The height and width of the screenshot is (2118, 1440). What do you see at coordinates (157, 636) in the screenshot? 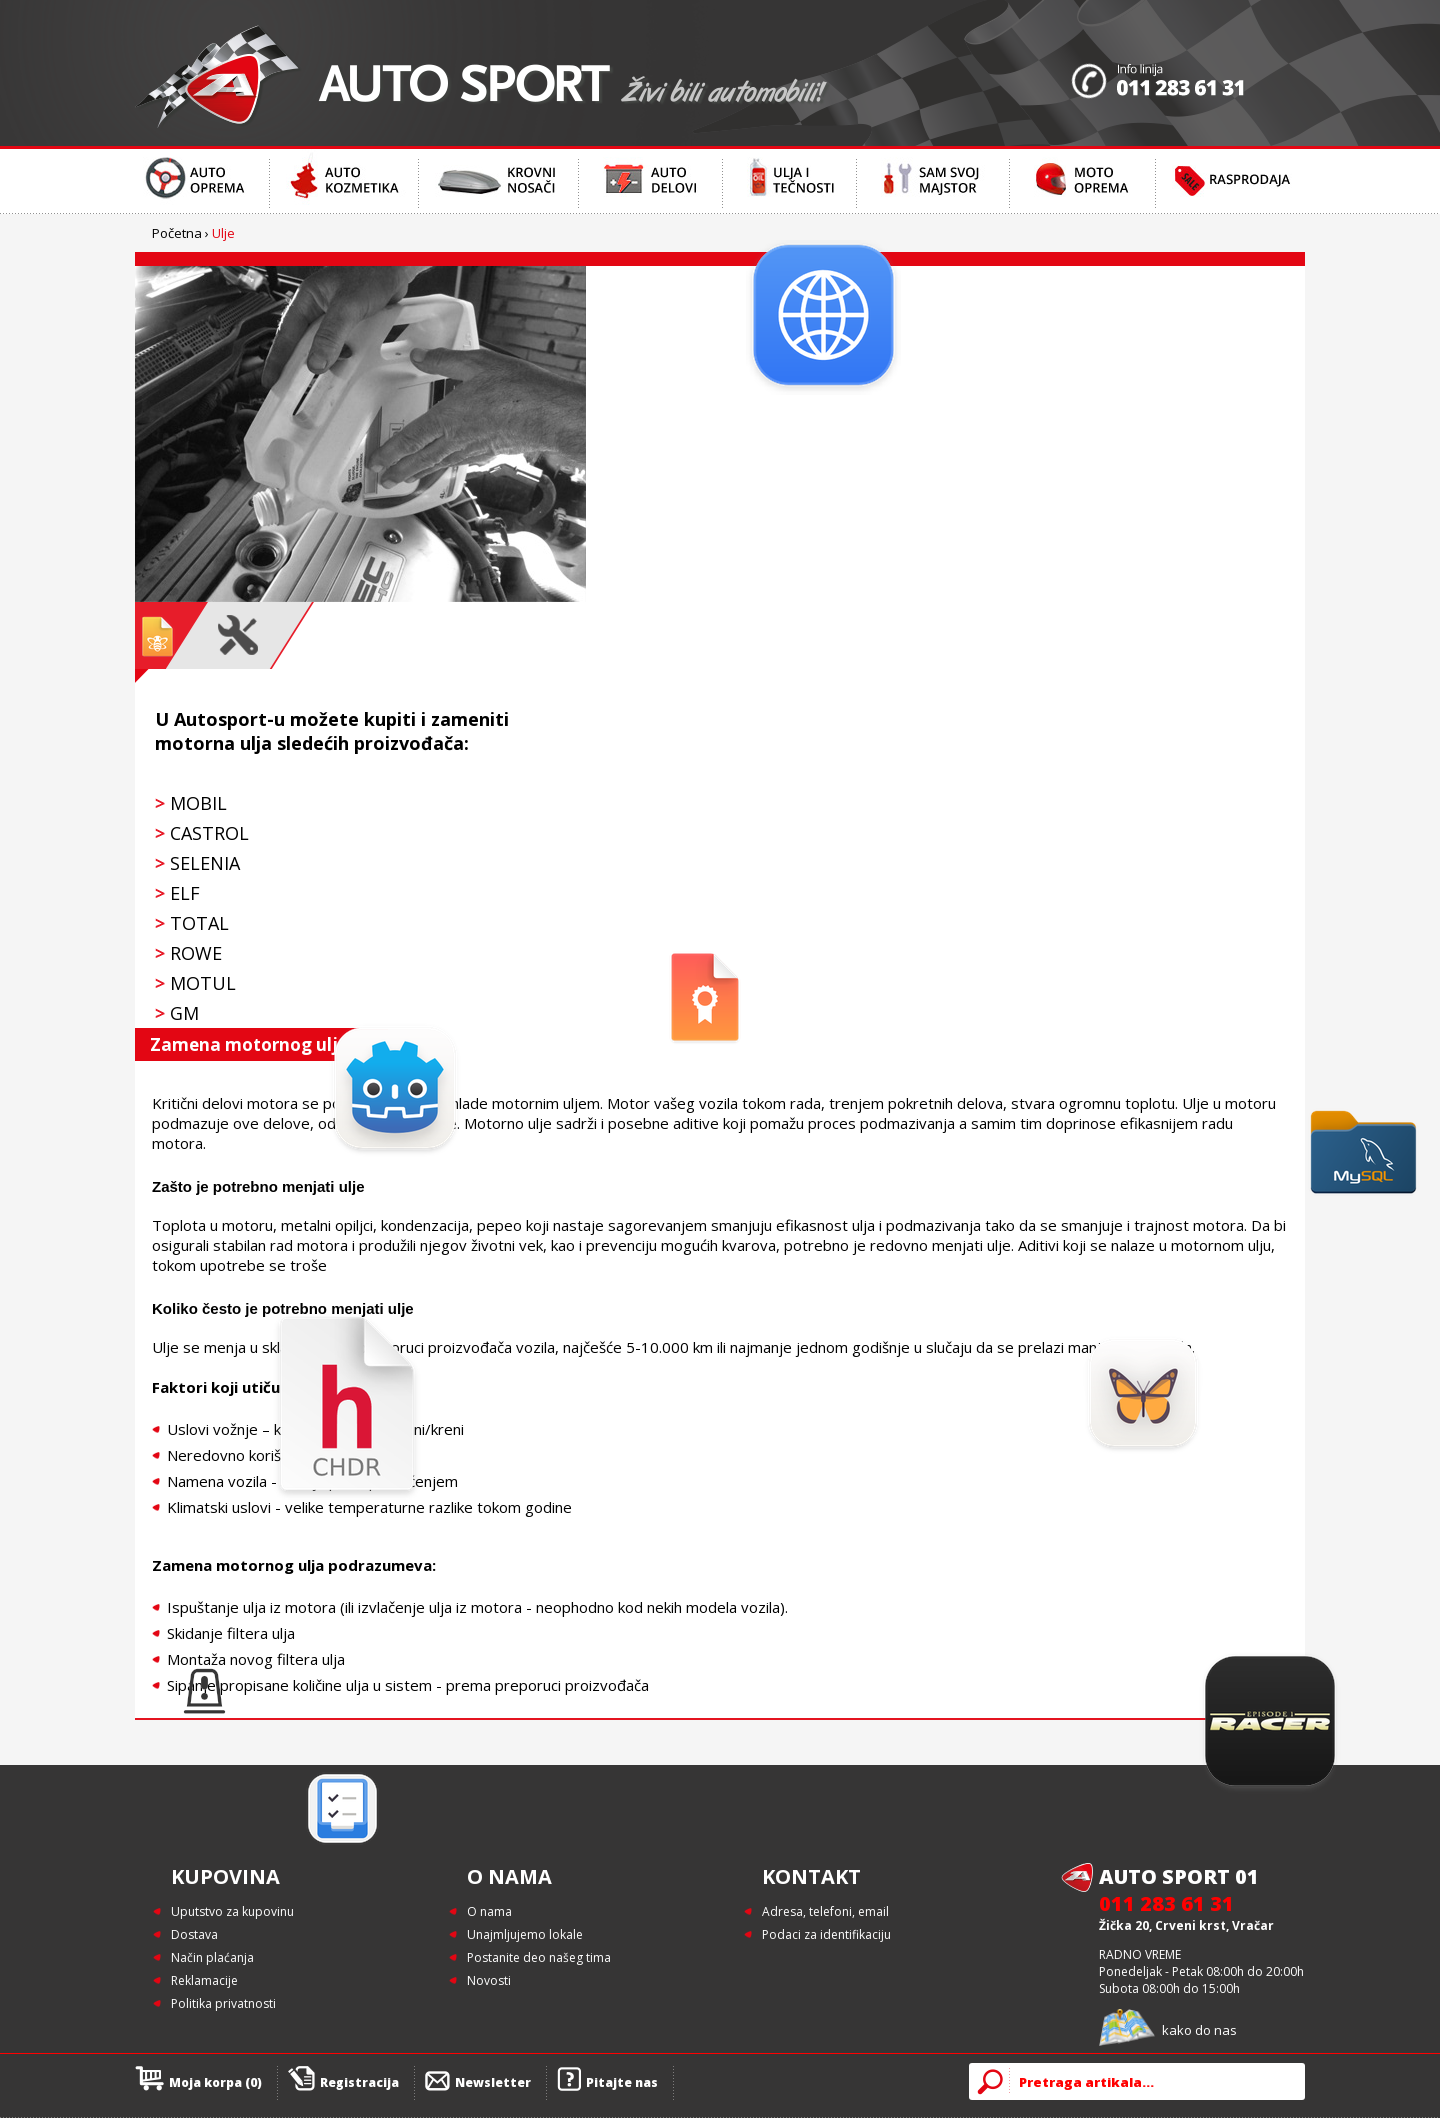
I see `open a freeplane mind mapping file` at bounding box center [157, 636].